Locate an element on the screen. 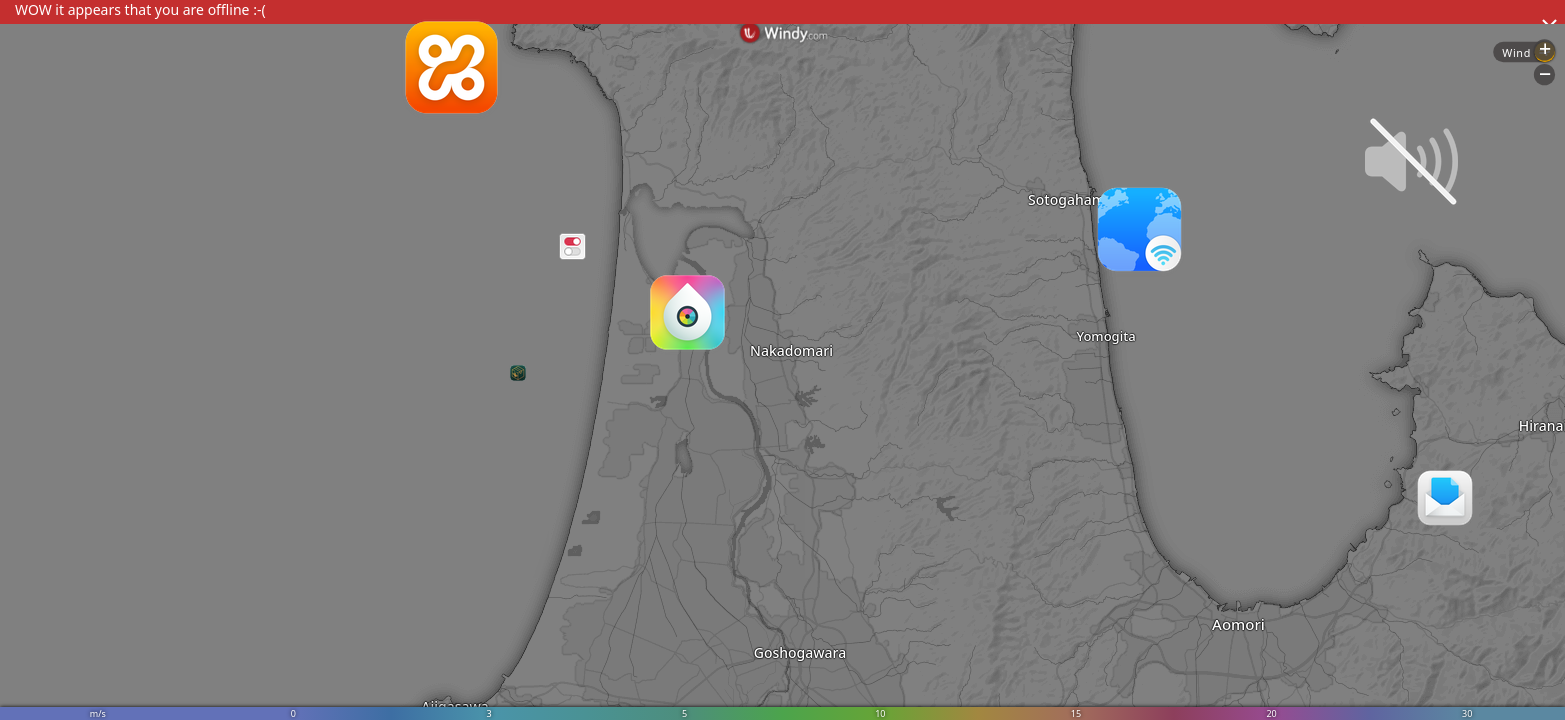 The height and width of the screenshot is (720, 1565). open mailspring email client is located at coordinates (1445, 498).